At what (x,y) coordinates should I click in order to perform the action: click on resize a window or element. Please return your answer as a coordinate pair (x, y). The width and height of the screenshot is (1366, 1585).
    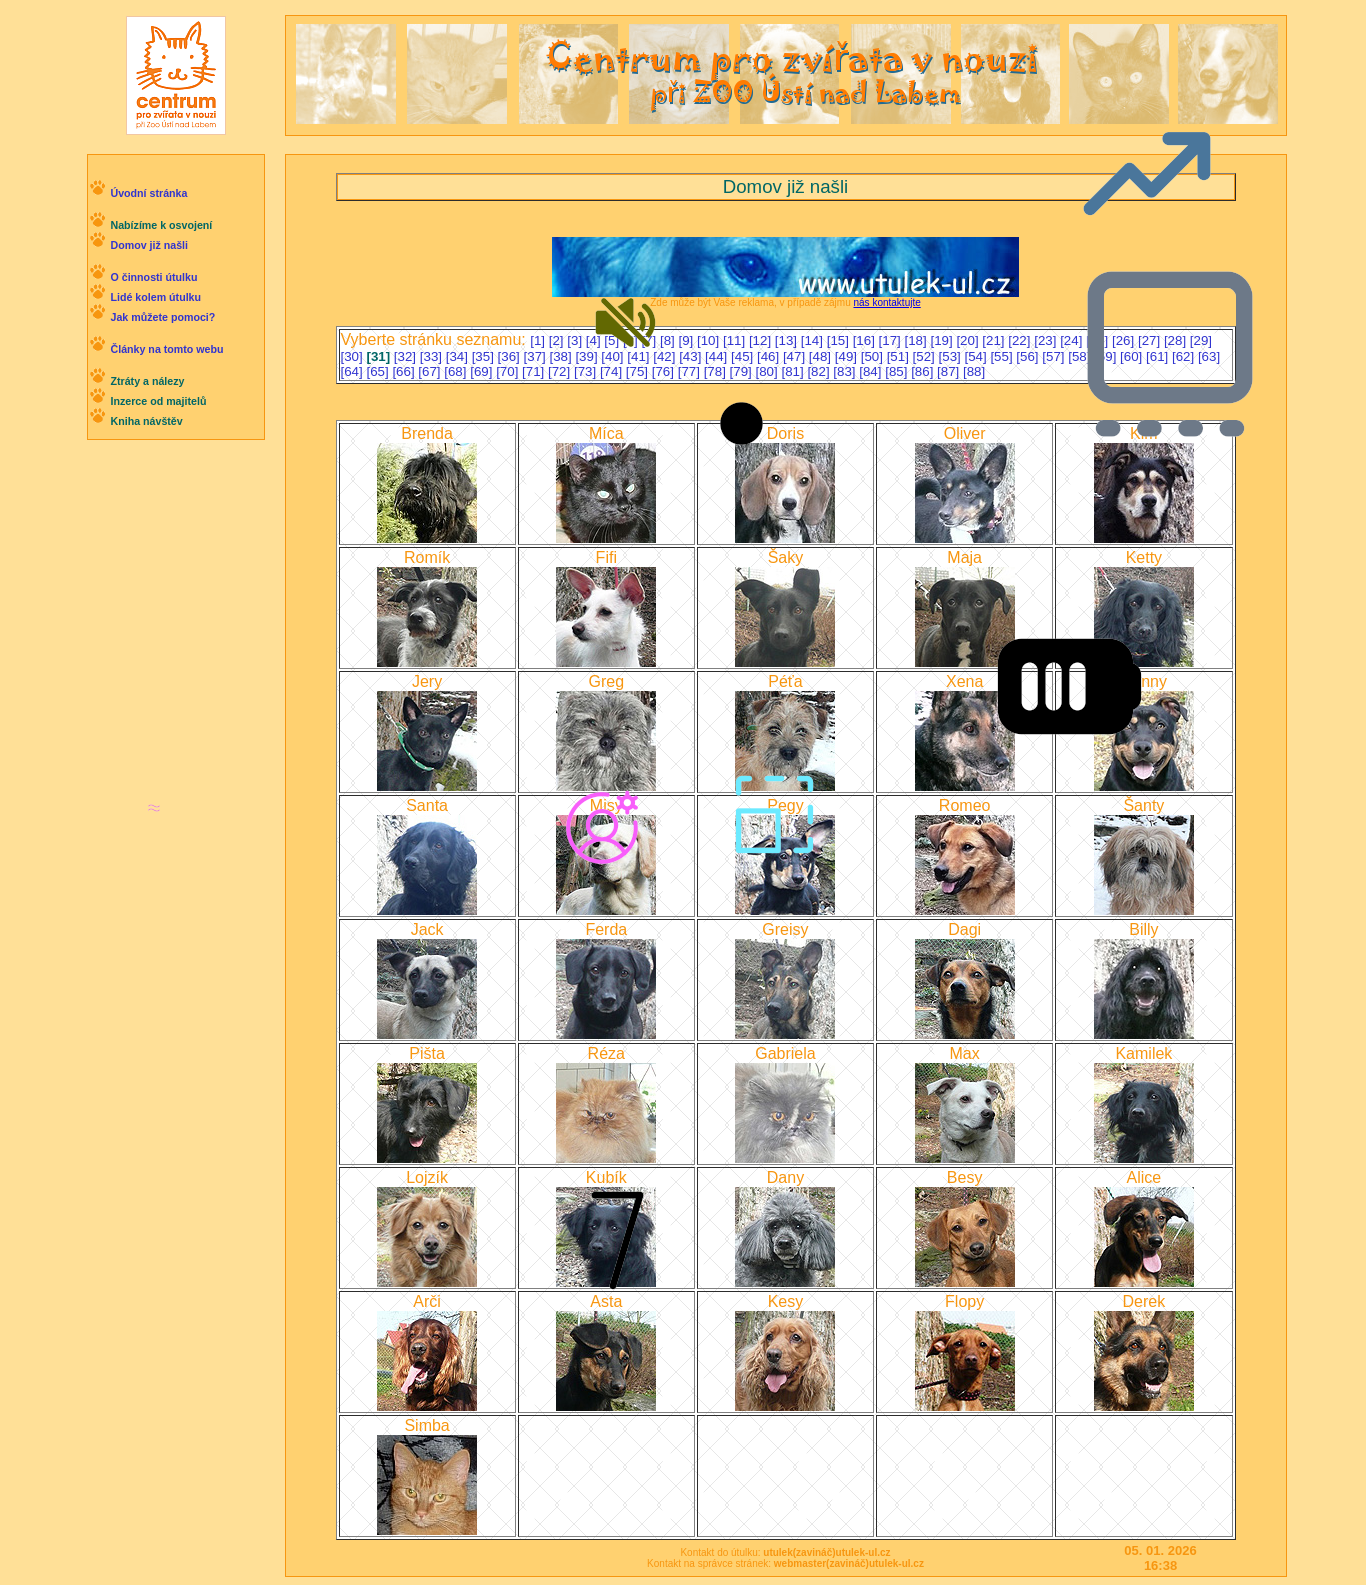
    Looking at the image, I should click on (774, 814).